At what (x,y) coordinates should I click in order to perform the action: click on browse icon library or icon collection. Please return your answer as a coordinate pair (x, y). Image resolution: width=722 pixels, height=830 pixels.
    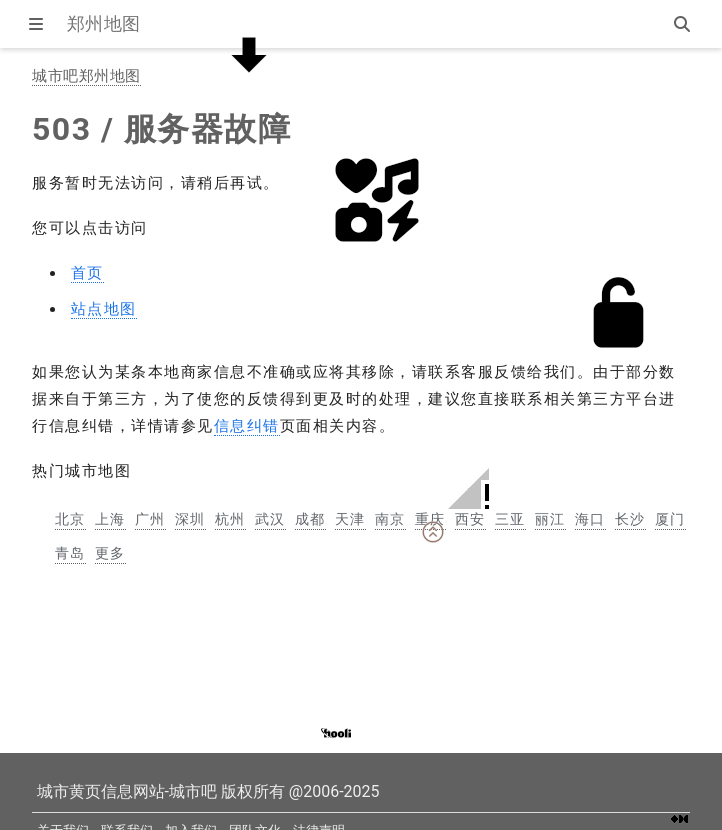
    Looking at the image, I should click on (377, 200).